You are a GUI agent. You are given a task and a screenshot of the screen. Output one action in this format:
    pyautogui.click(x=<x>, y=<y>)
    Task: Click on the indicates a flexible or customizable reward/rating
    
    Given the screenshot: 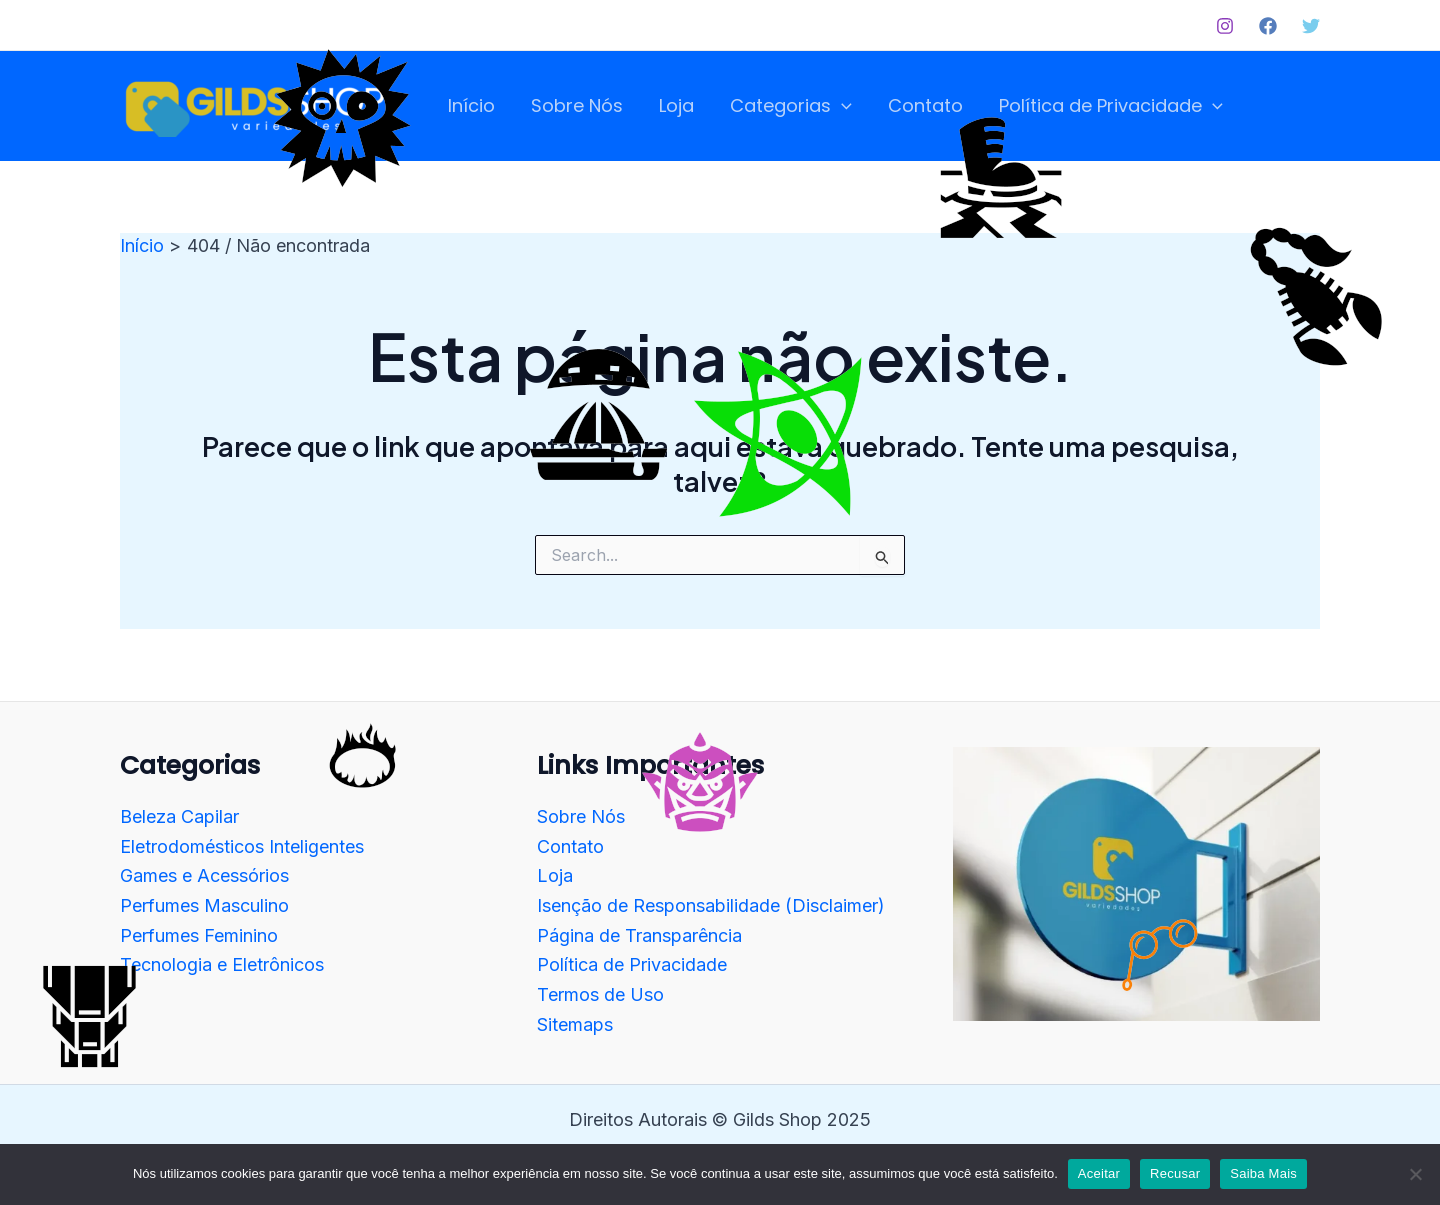 What is the action you would take?
    pyautogui.click(x=777, y=435)
    